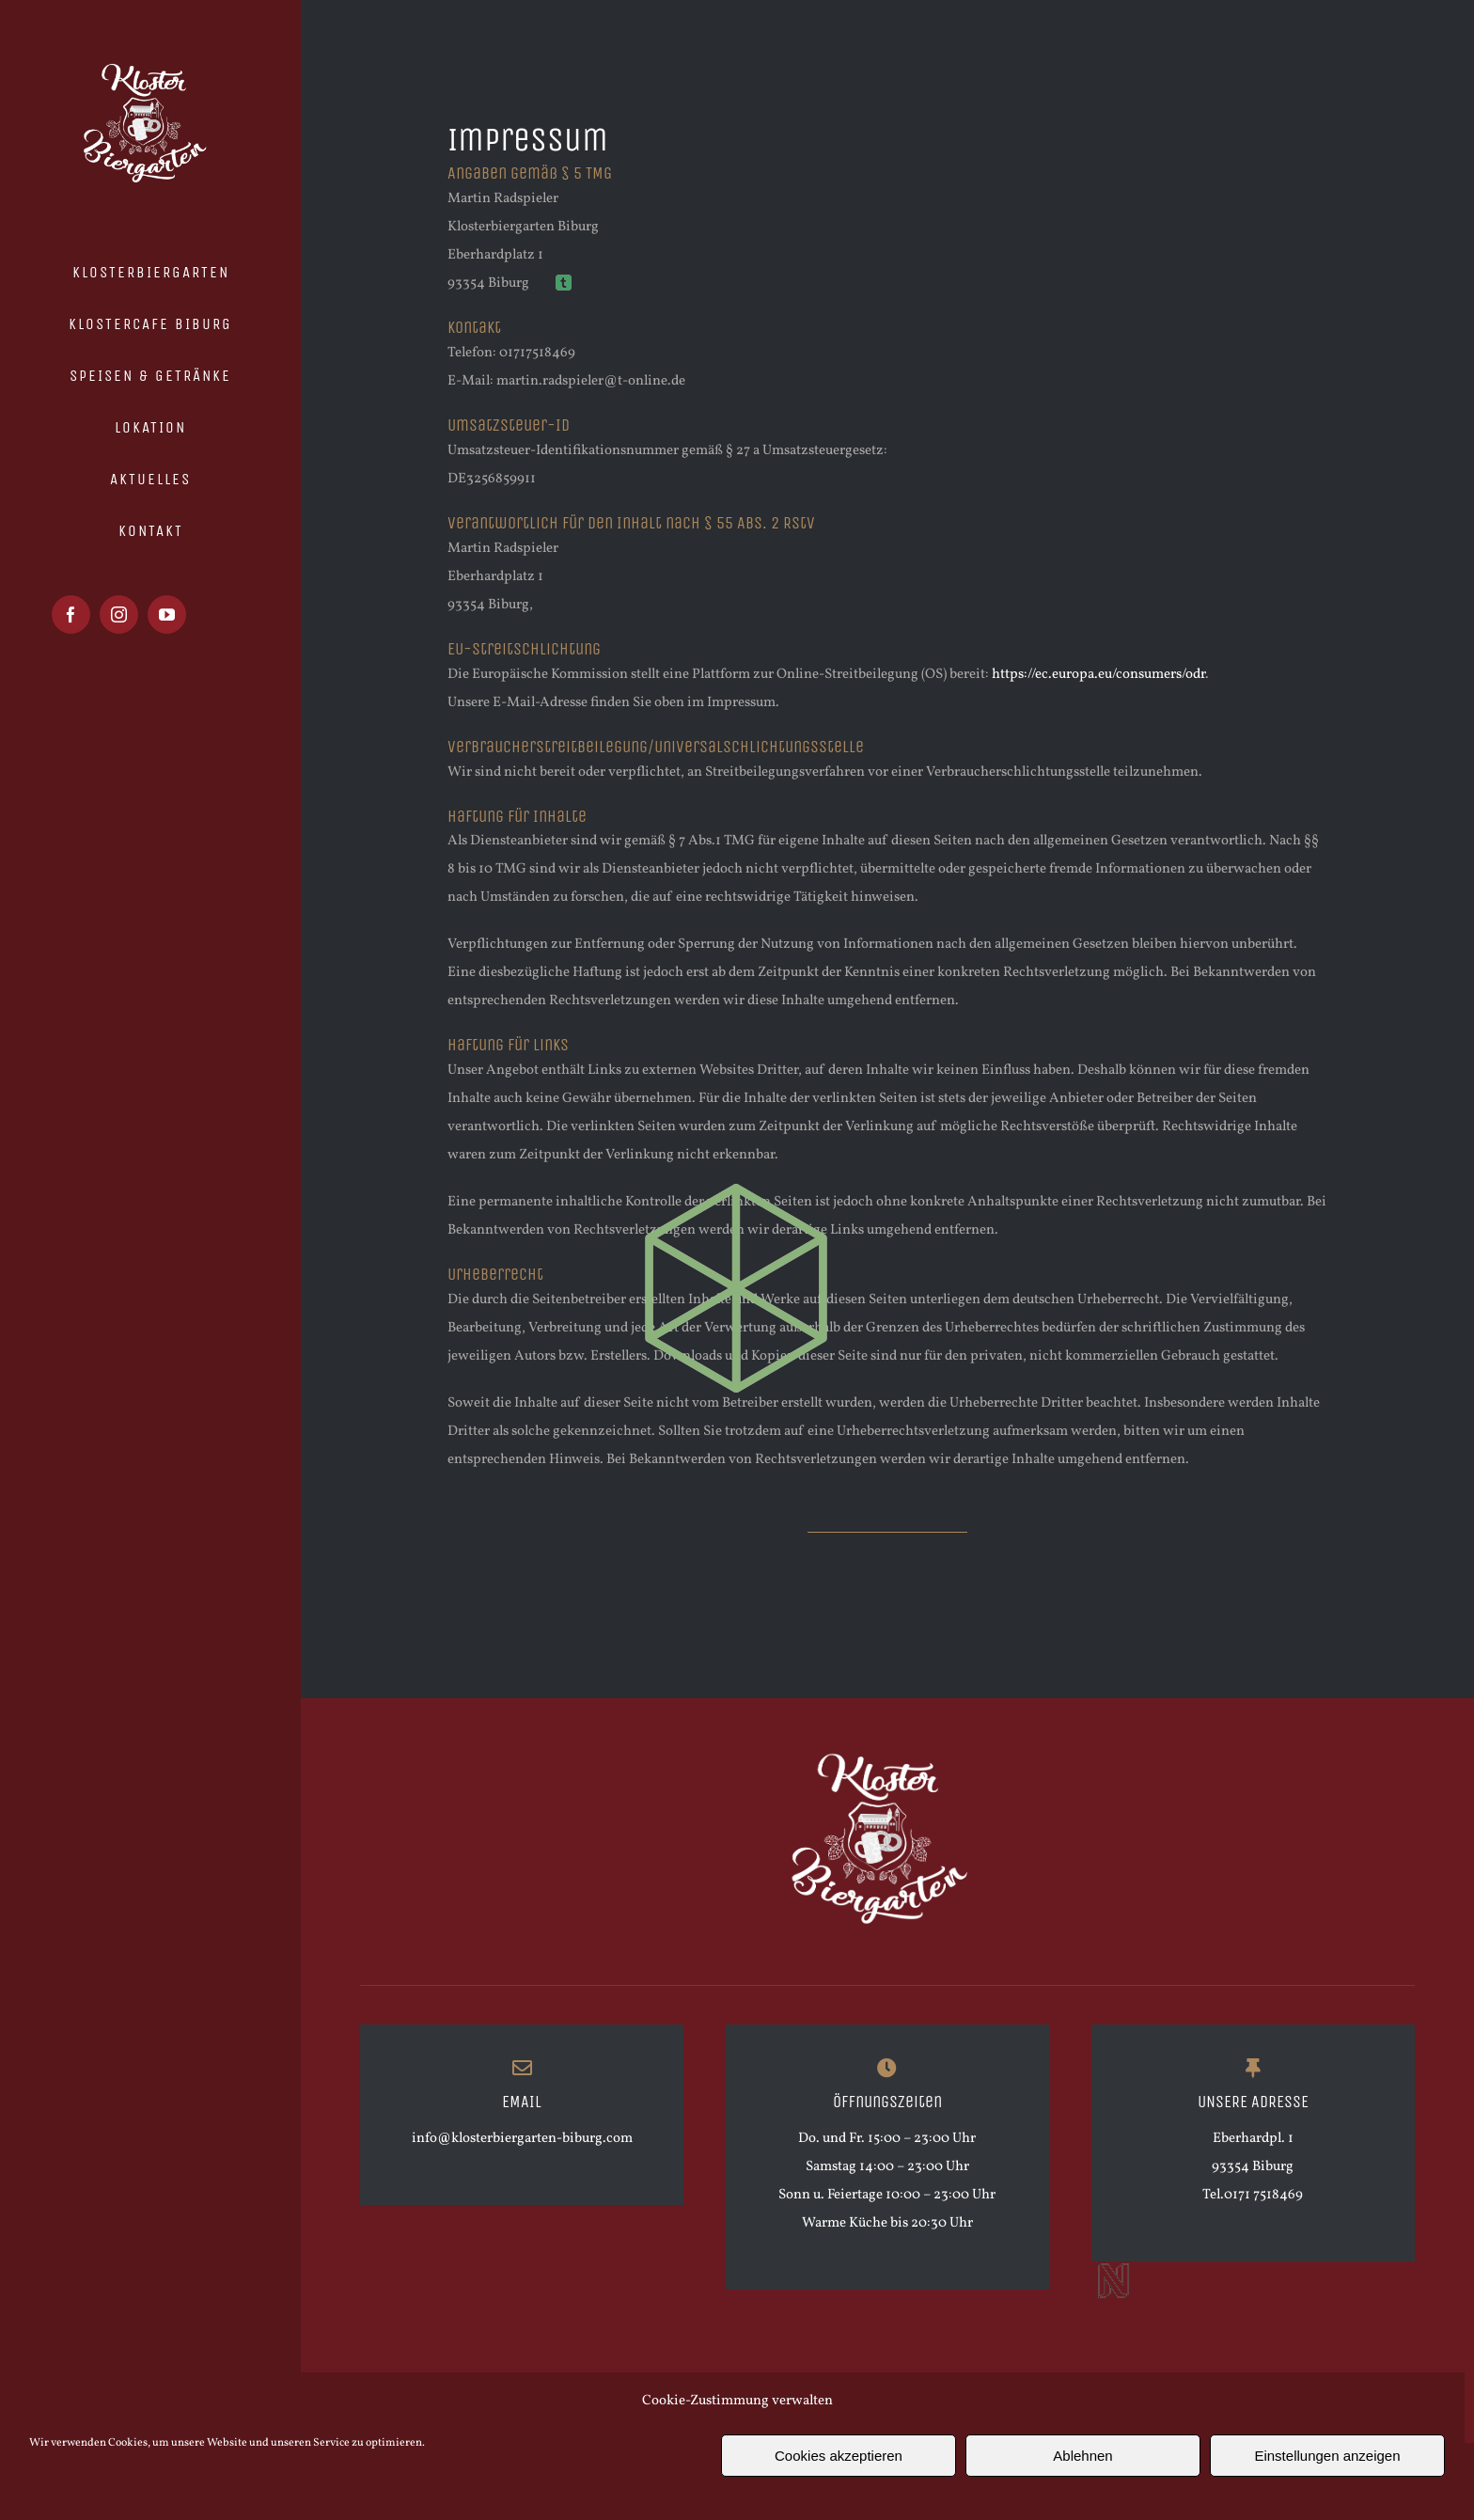 Image resolution: width=1474 pixels, height=2520 pixels. What do you see at coordinates (736, 1288) in the screenshot?
I see `vfairs virtual events platform logo` at bounding box center [736, 1288].